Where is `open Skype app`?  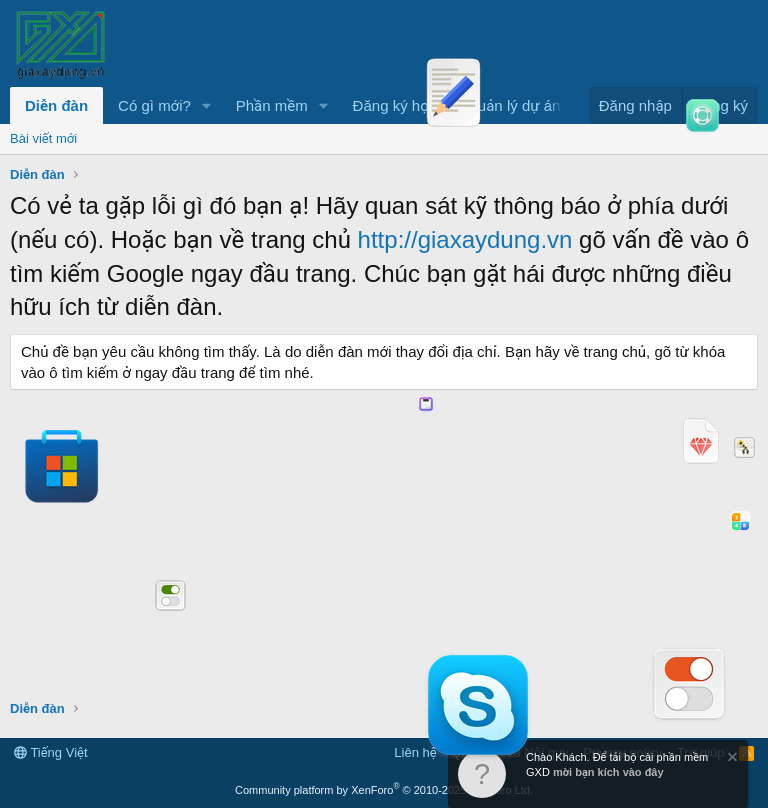
open Skype app is located at coordinates (478, 705).